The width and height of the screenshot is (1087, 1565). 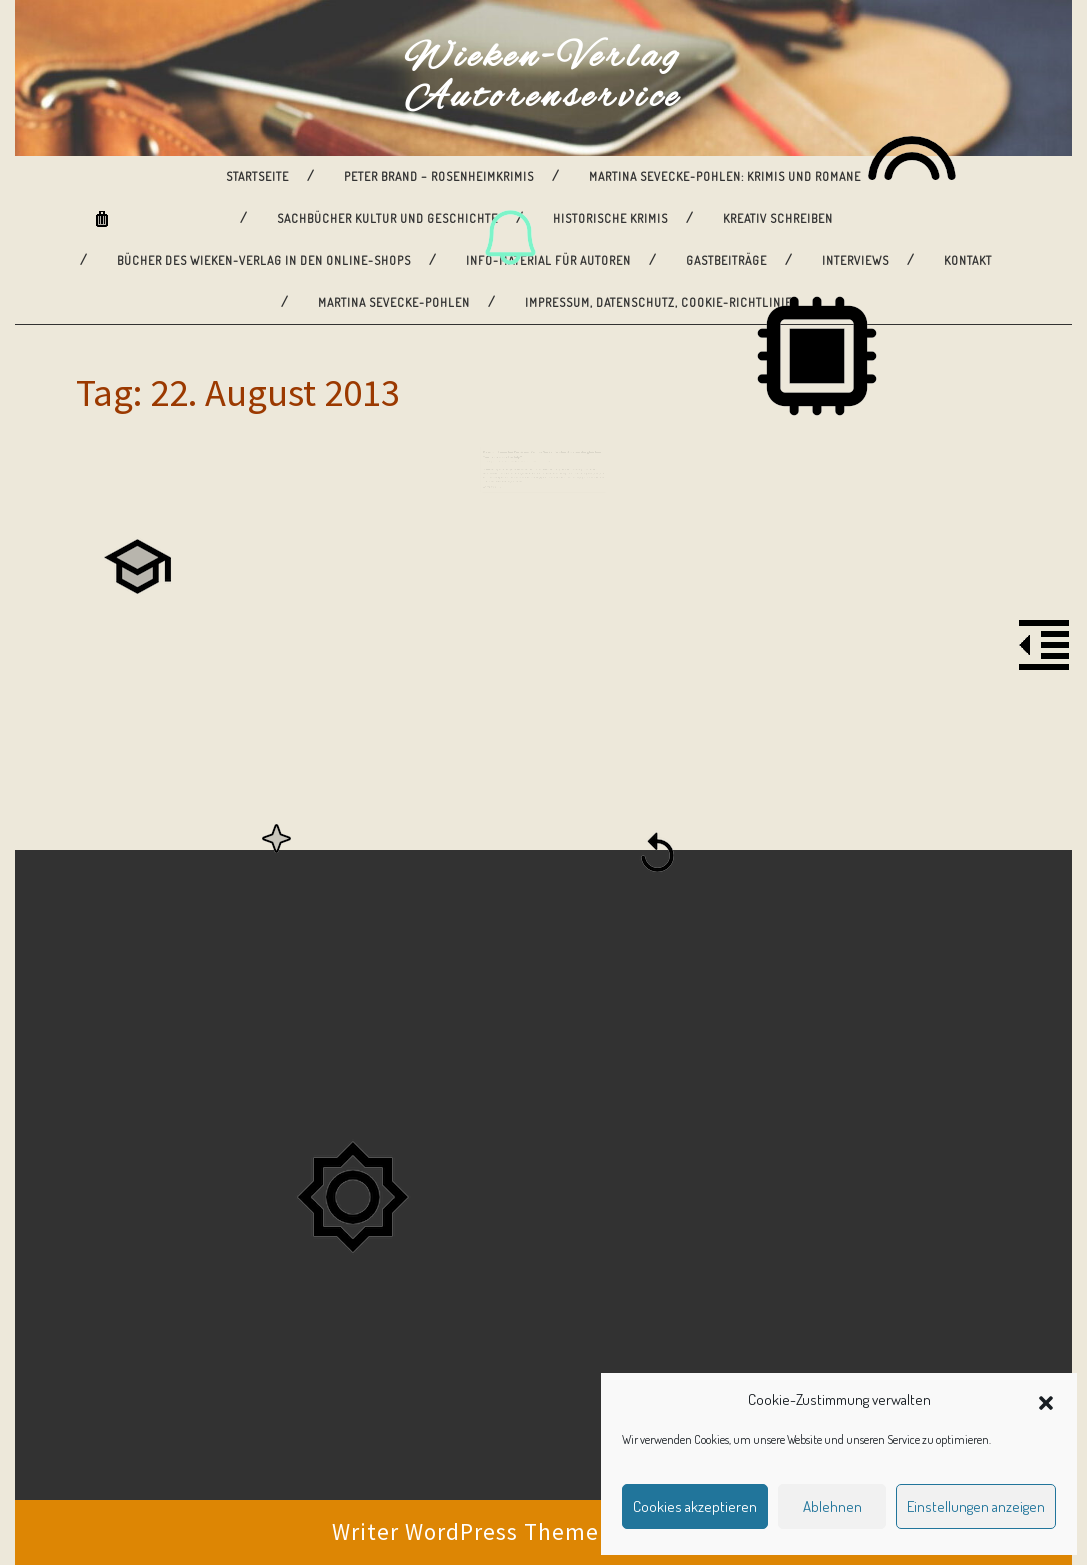 What do you see at coordinates (276, 838) in the screenshot?
I see `indicates a featured or highlighted item` at bounding box center [276, 838].